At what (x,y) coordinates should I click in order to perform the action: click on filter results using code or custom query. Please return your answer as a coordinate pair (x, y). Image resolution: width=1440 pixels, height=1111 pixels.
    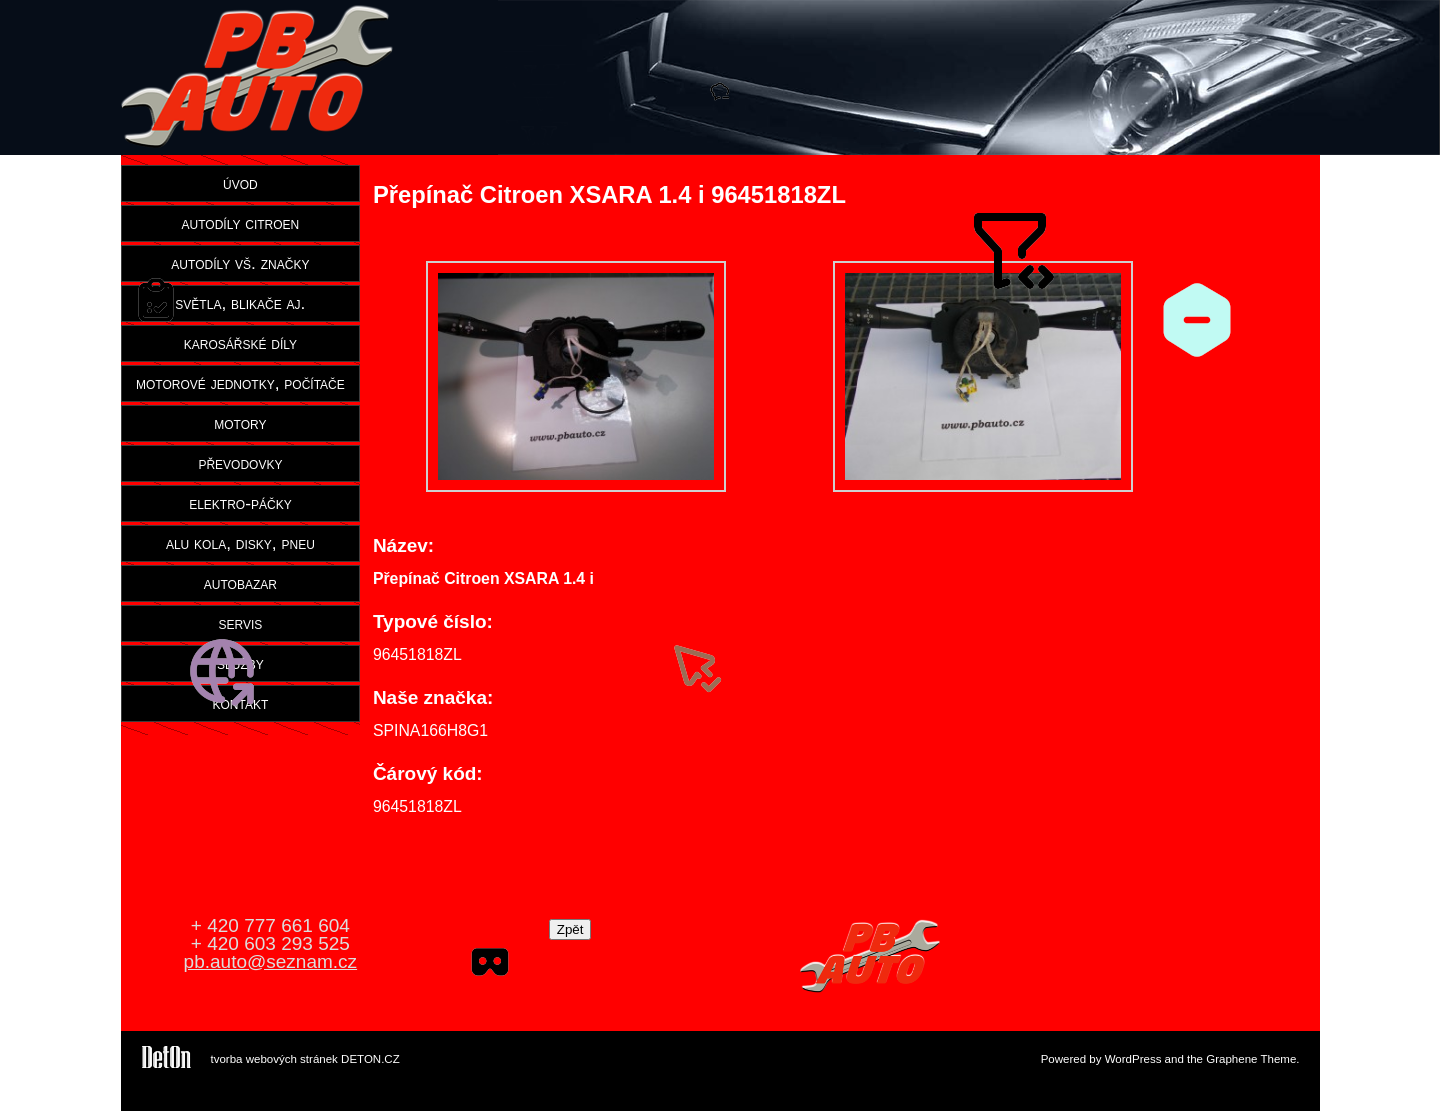
    Looking at the image, I should click on (1010, 249).